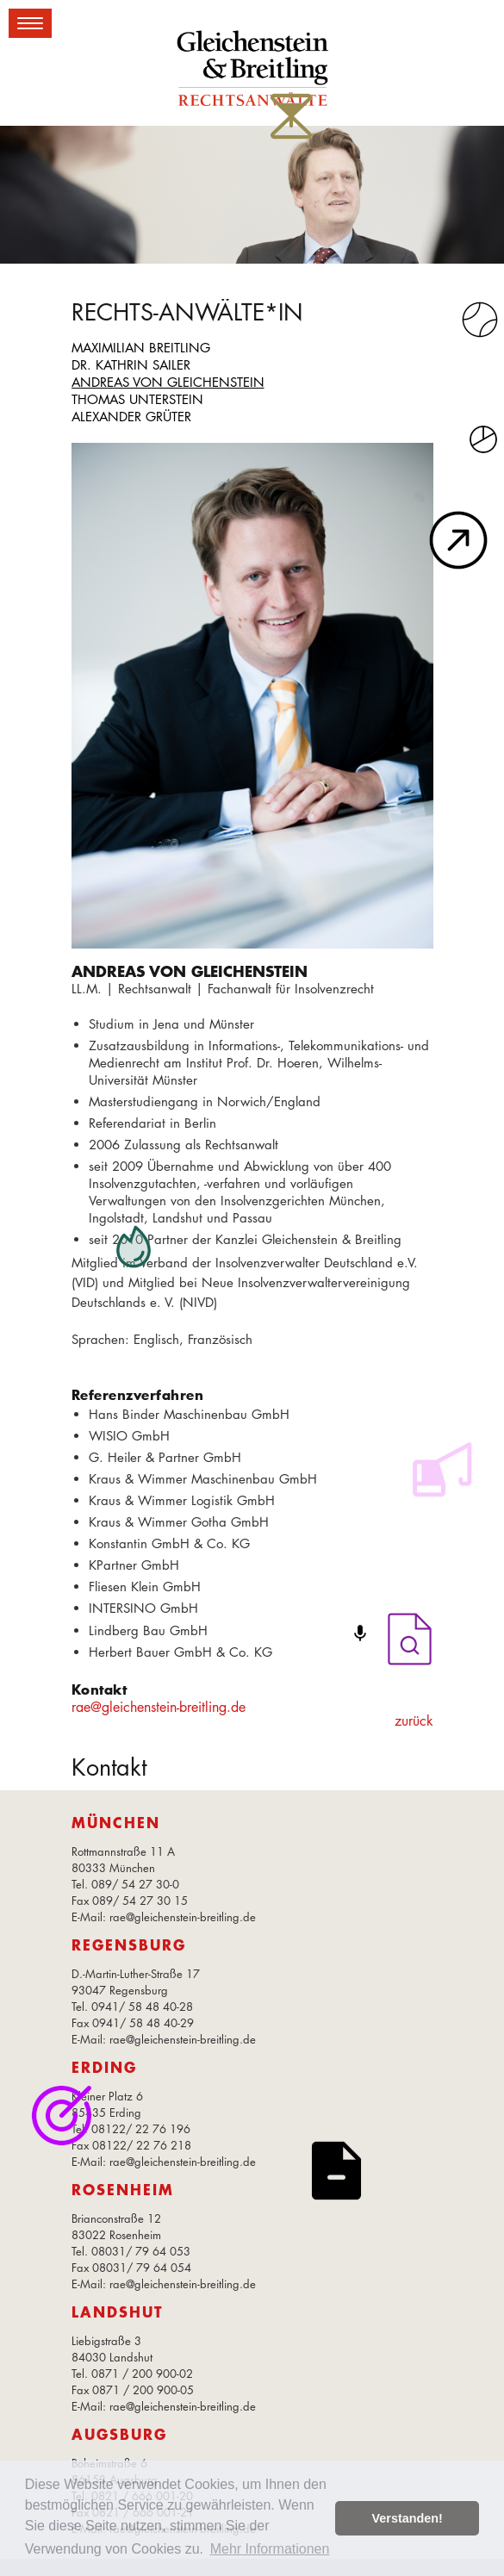  What do you see at coordinates (61, 2115) in the screenshot?
I see `set a goal or objective` at bounding box center [61, 2115].